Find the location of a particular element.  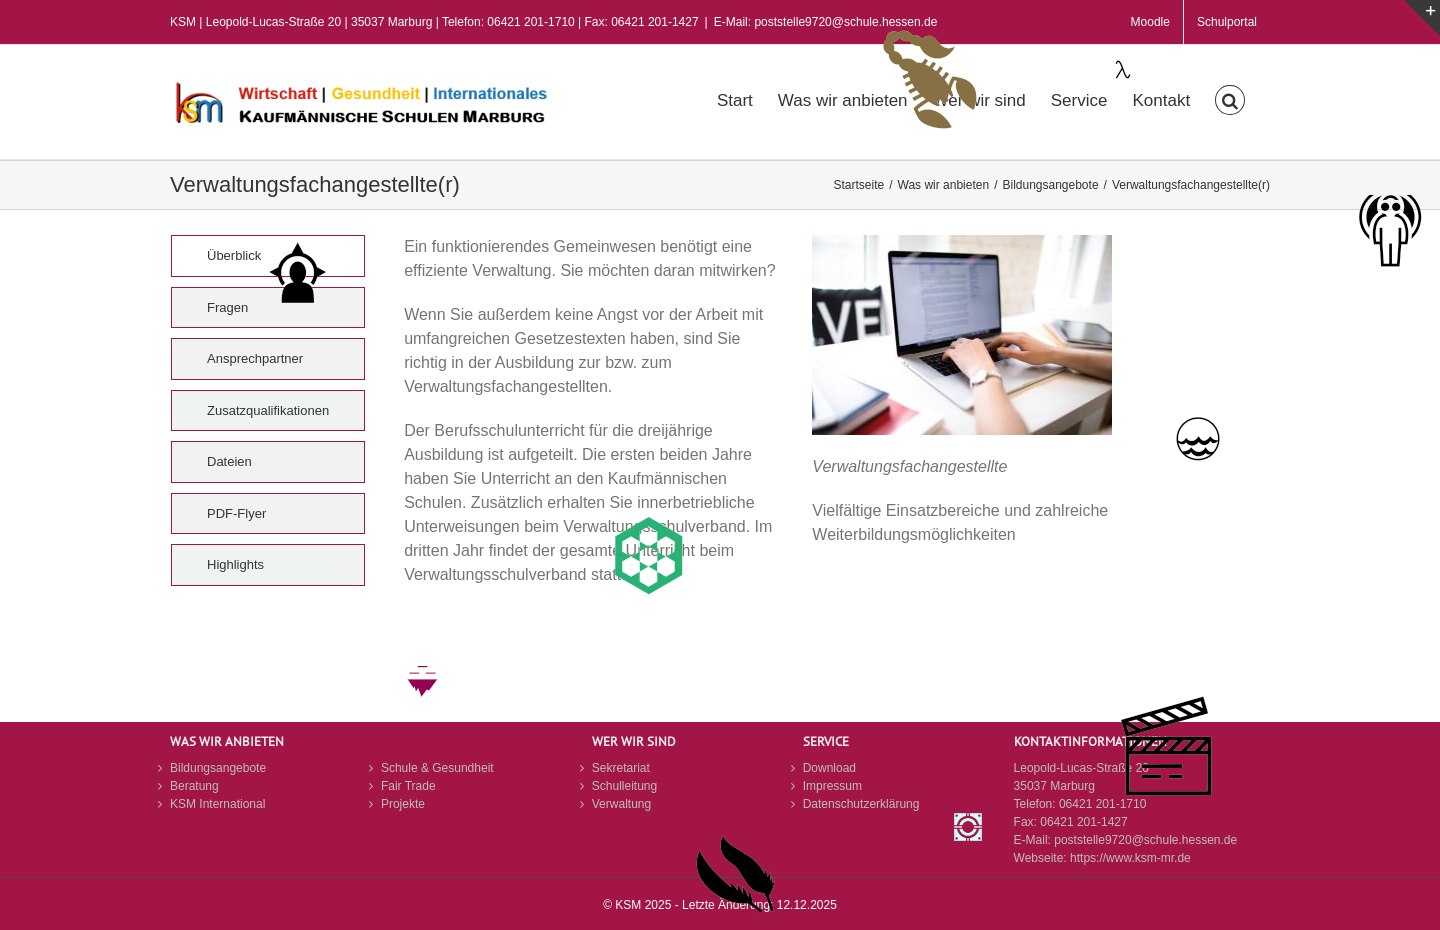

center or focus on a target is located at coordinates (968, 827).